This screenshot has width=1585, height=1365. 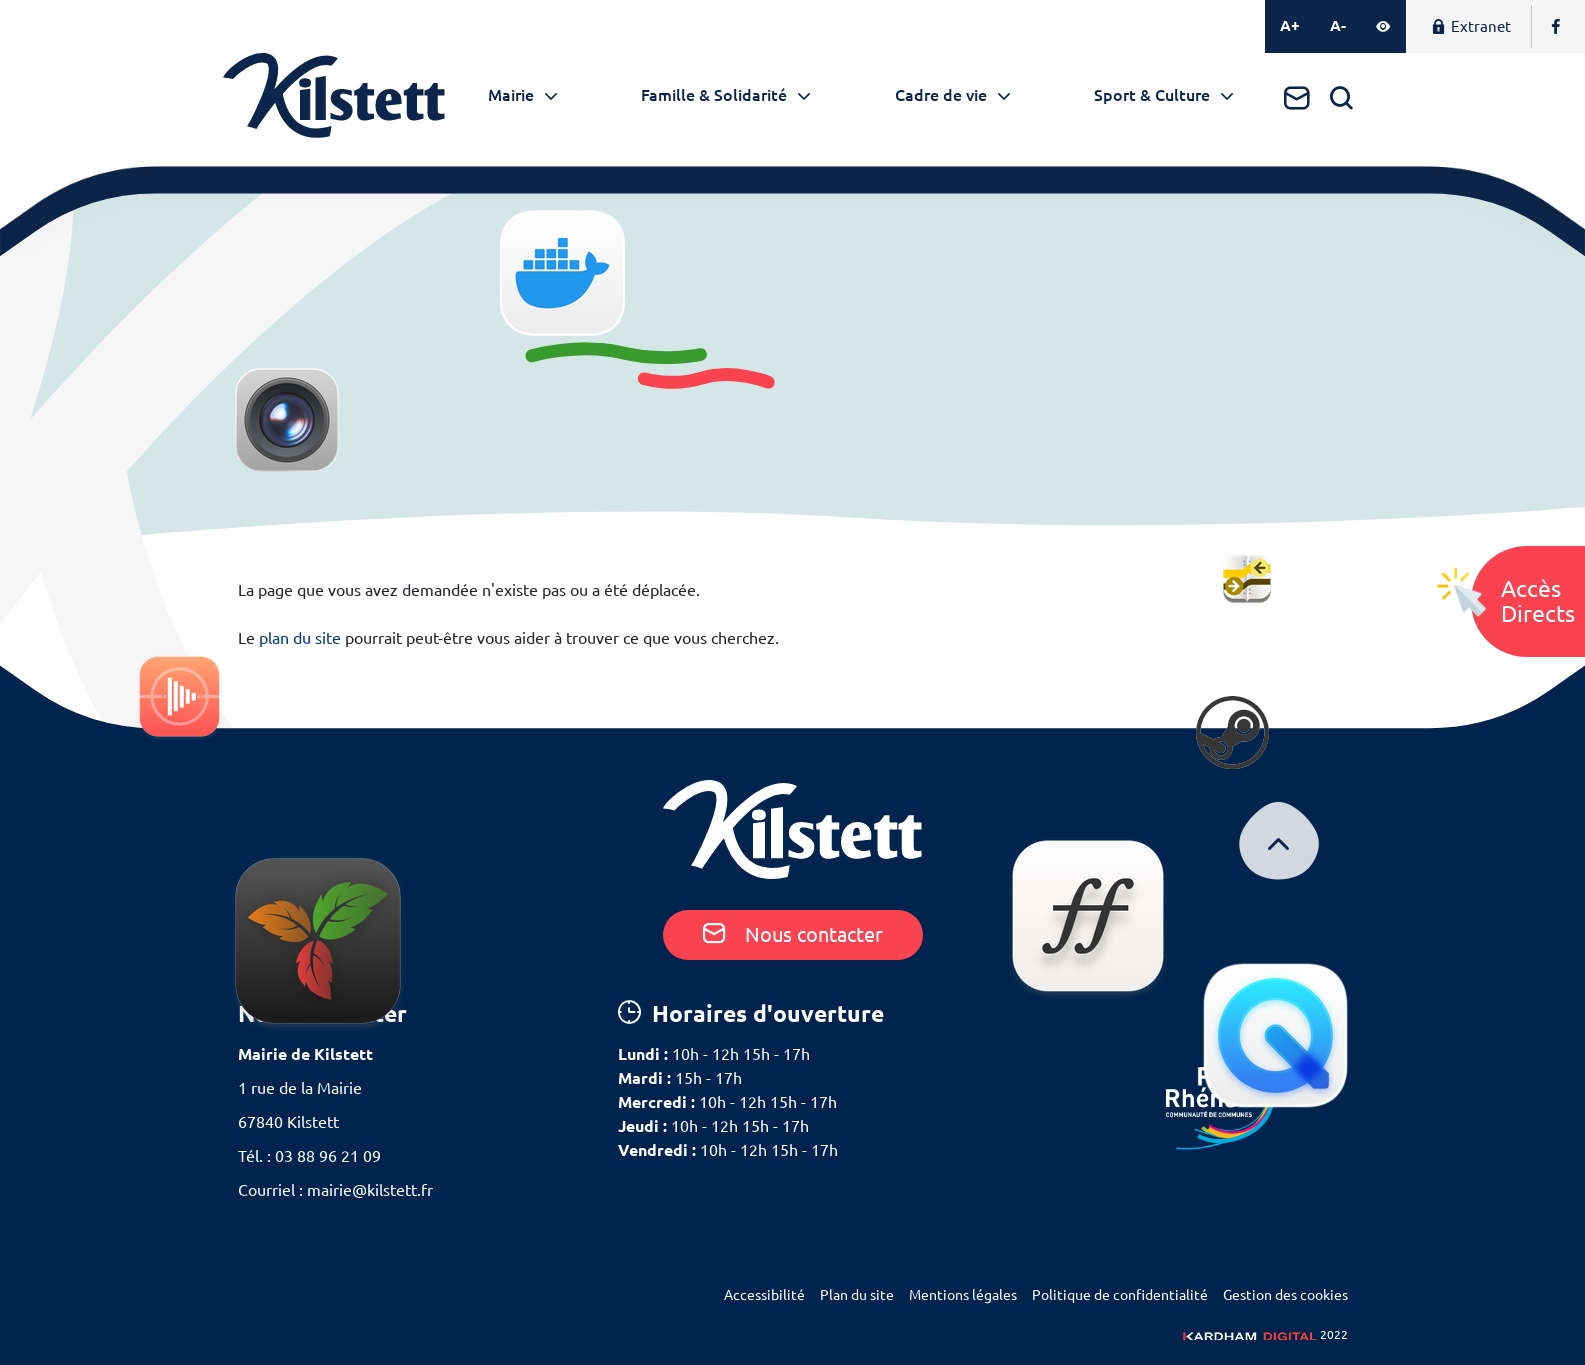 What do you see at coordinates (1275, 1035) in the screenshot?
I see `open SMPlayer media player` at bounding box center [1275, 1035].